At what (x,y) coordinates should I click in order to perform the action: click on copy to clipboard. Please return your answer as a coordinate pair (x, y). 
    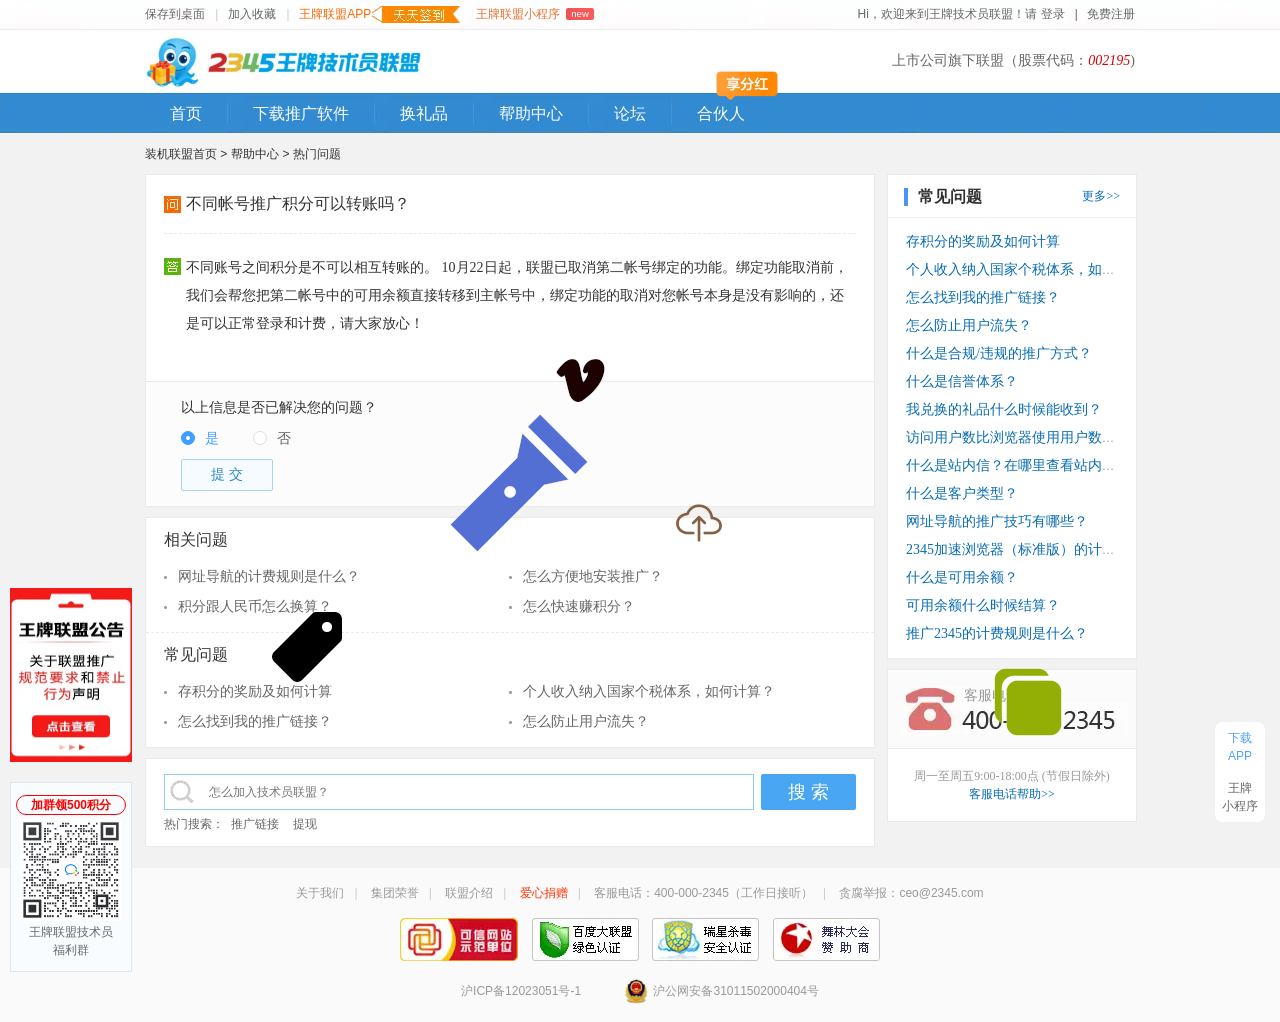
    Looking at the image, I should click on (1028, 702).